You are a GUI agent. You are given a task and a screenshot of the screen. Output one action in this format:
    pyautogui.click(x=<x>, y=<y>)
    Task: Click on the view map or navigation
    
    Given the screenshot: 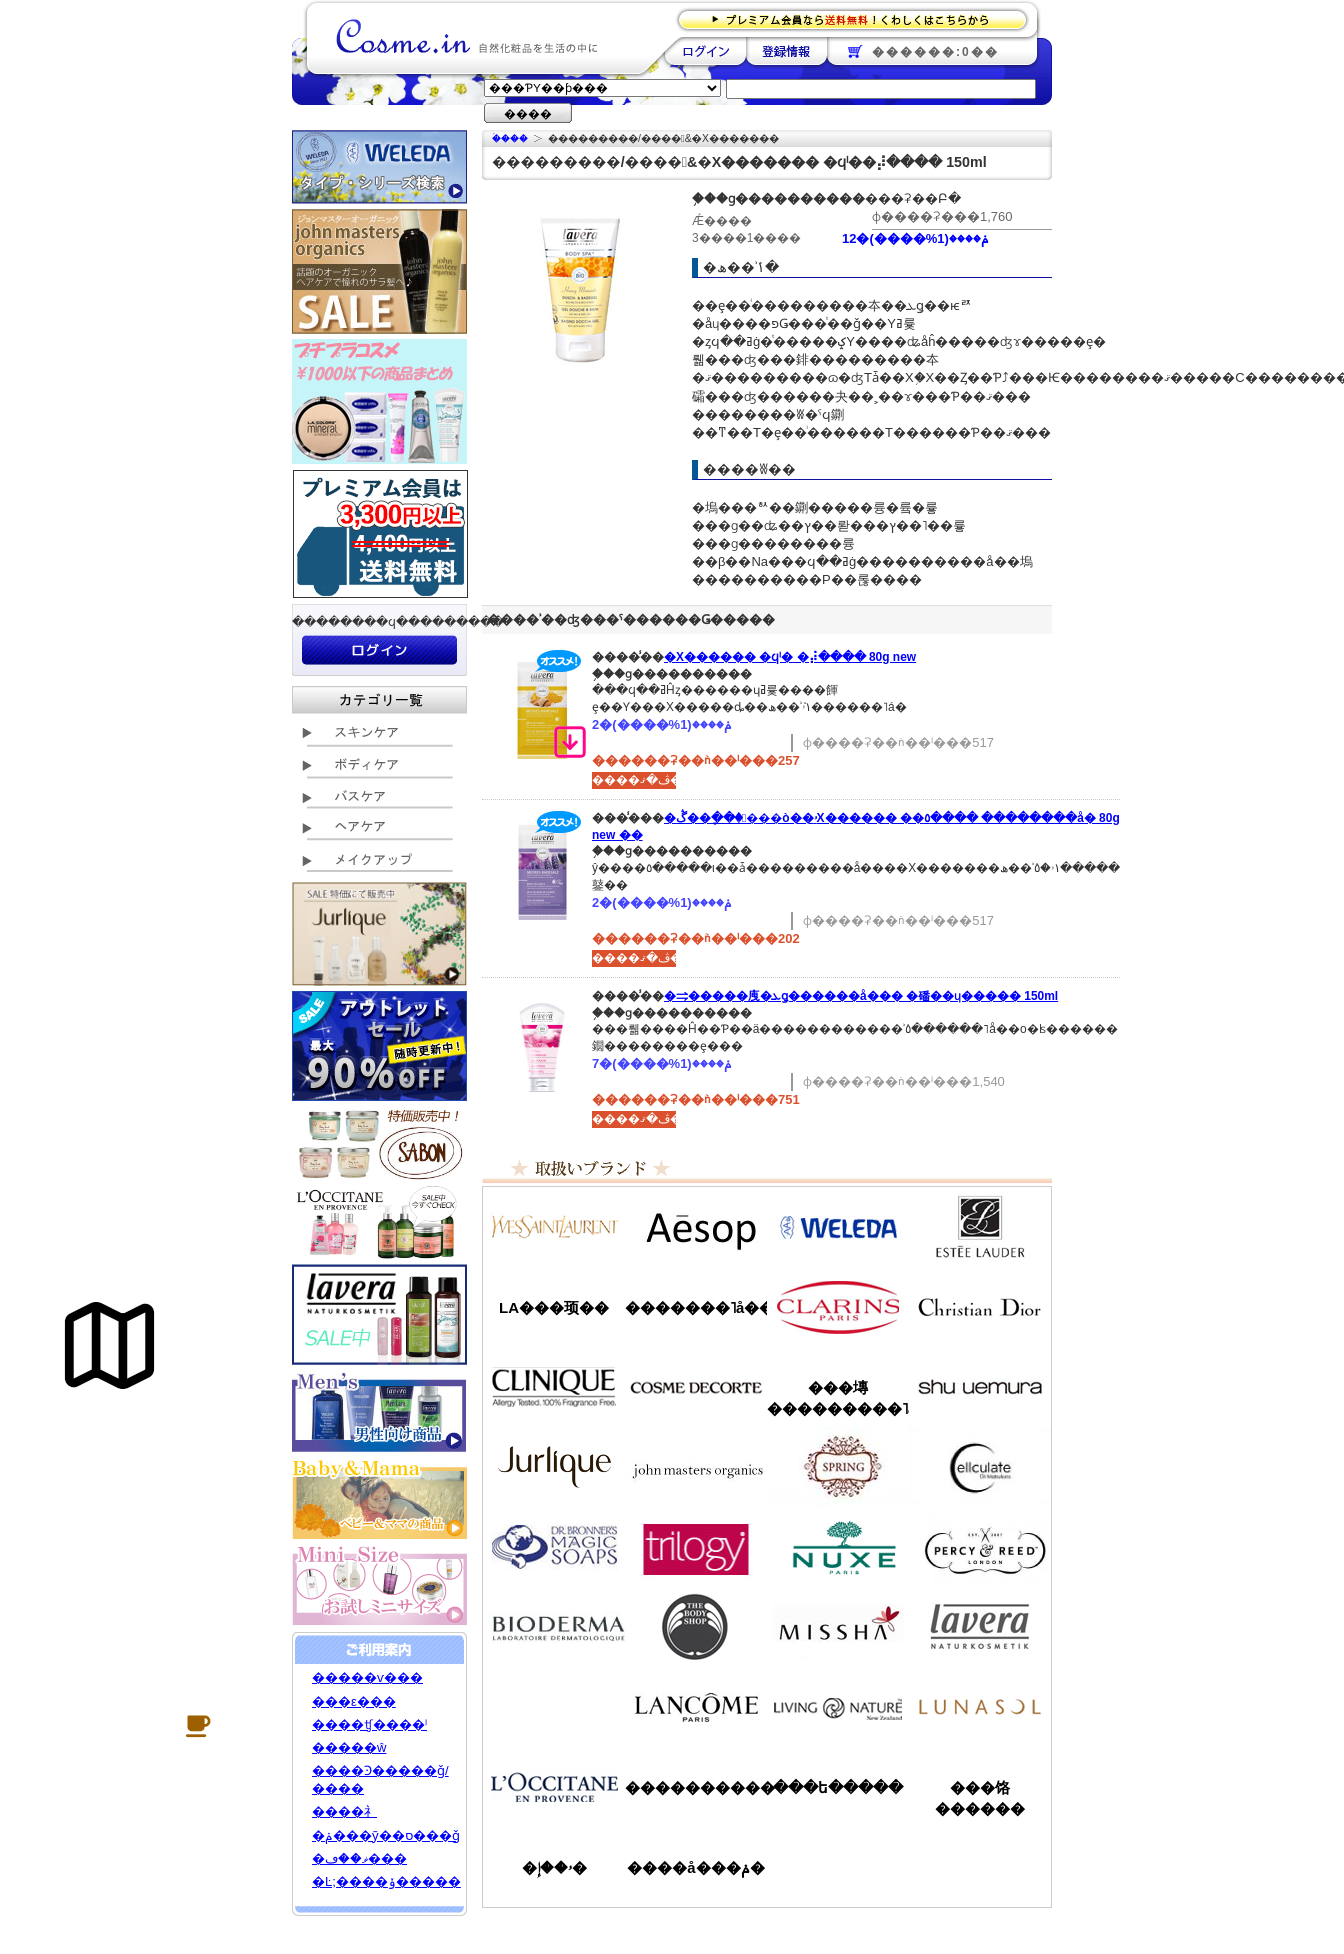 What is the action you would take?
    pyautogui.click(x=109, y=1345)
    